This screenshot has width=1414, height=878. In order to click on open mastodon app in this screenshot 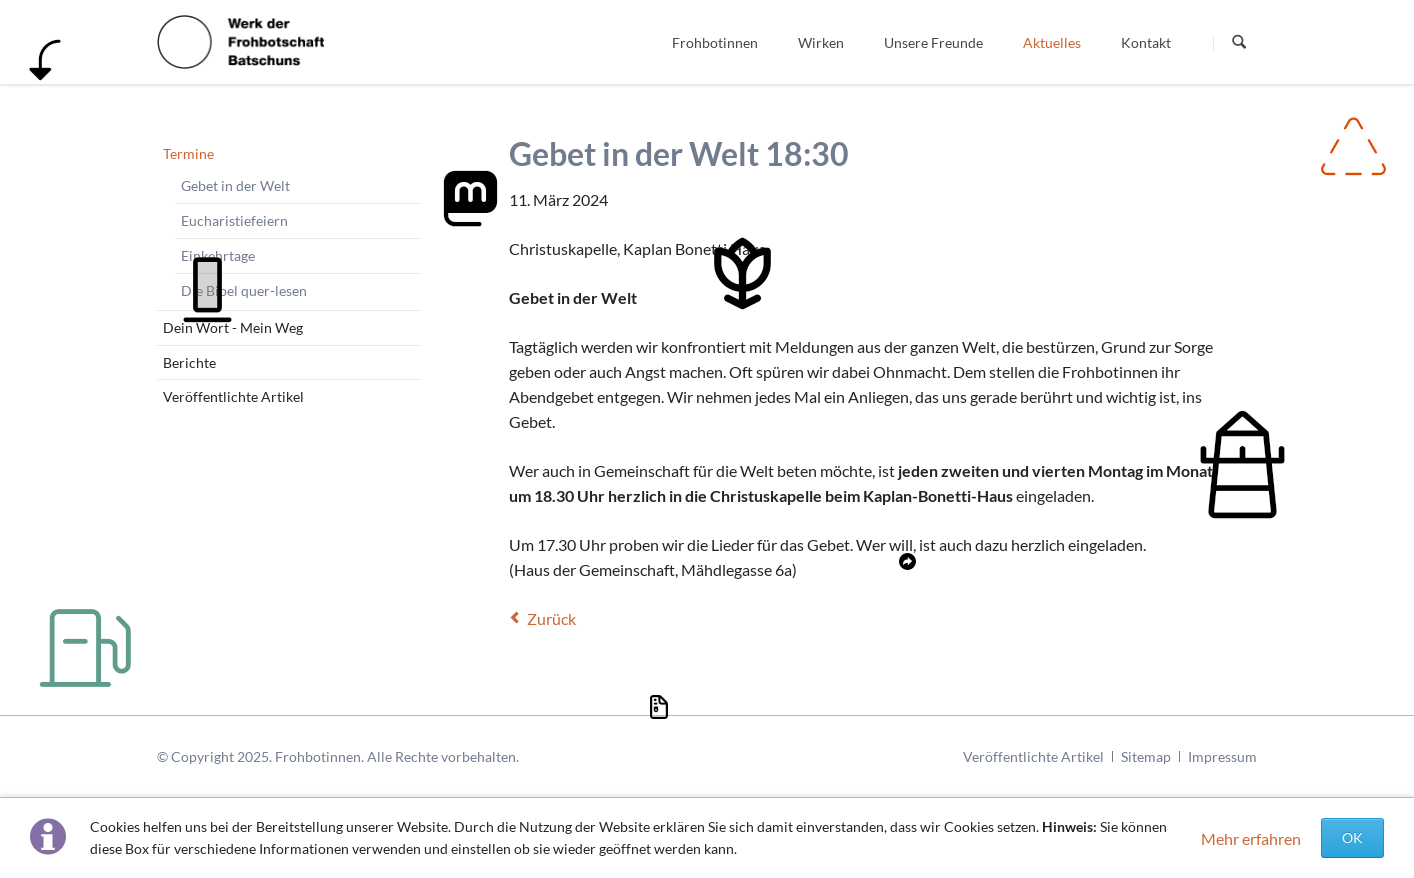, I will do `click(470, 197)`.